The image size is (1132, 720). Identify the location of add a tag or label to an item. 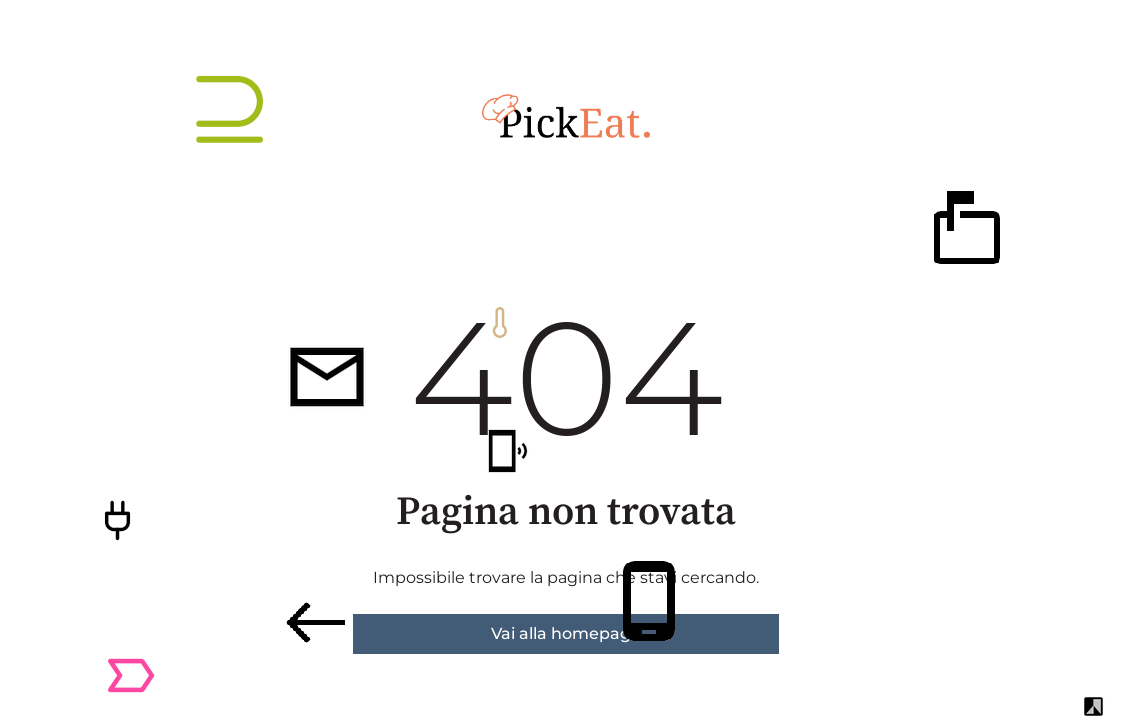
(129, 675).